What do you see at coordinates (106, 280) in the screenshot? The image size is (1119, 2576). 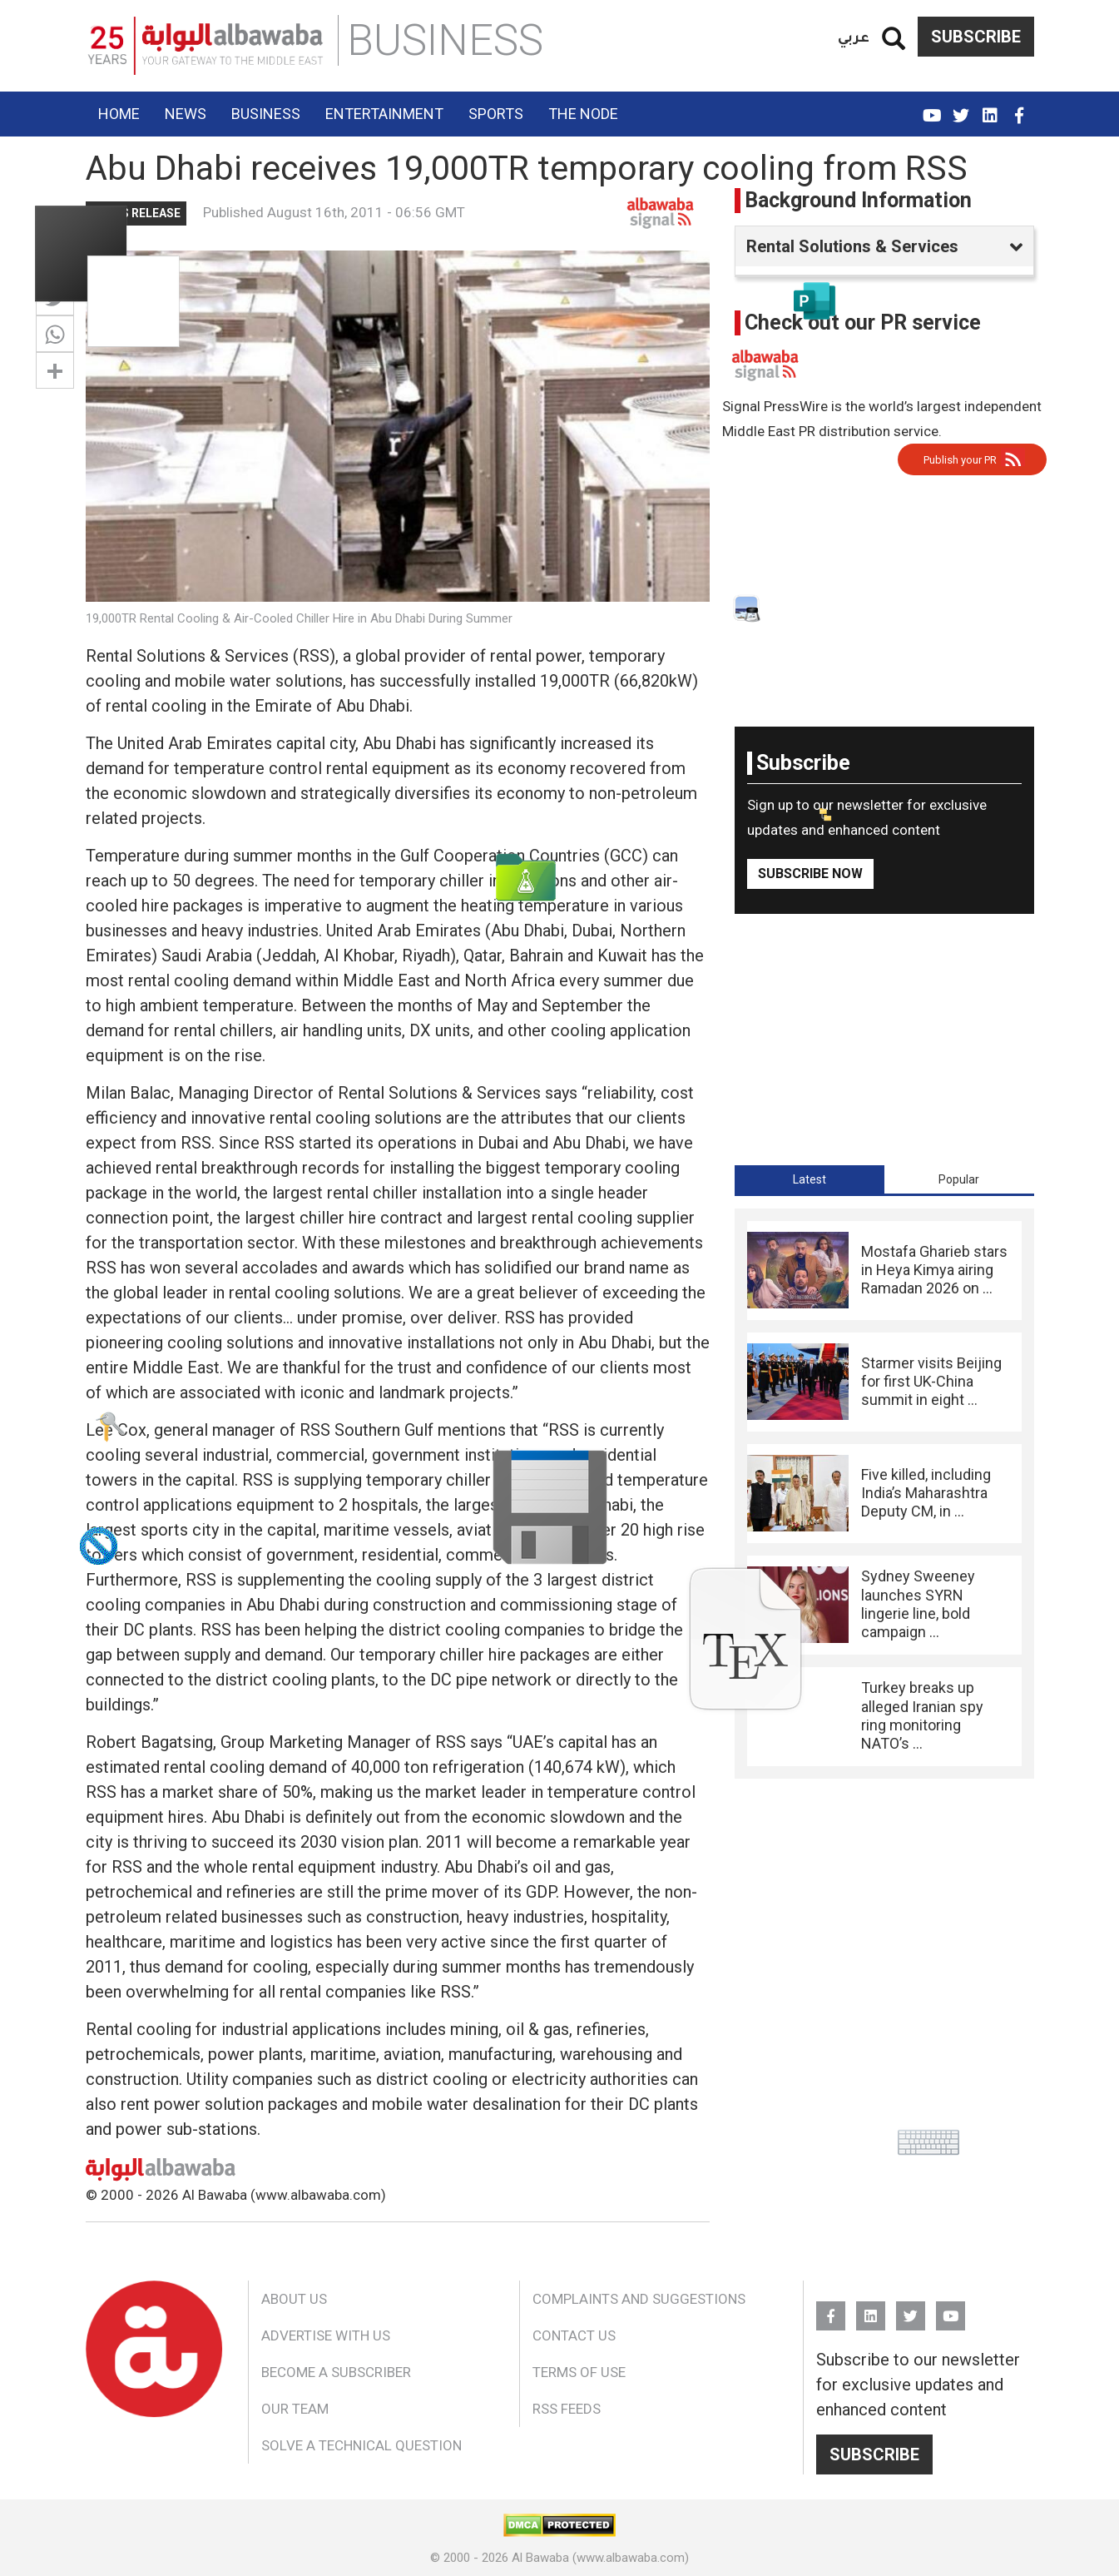 I see `toggle high contrast mode` at bounding box center [106, 280].